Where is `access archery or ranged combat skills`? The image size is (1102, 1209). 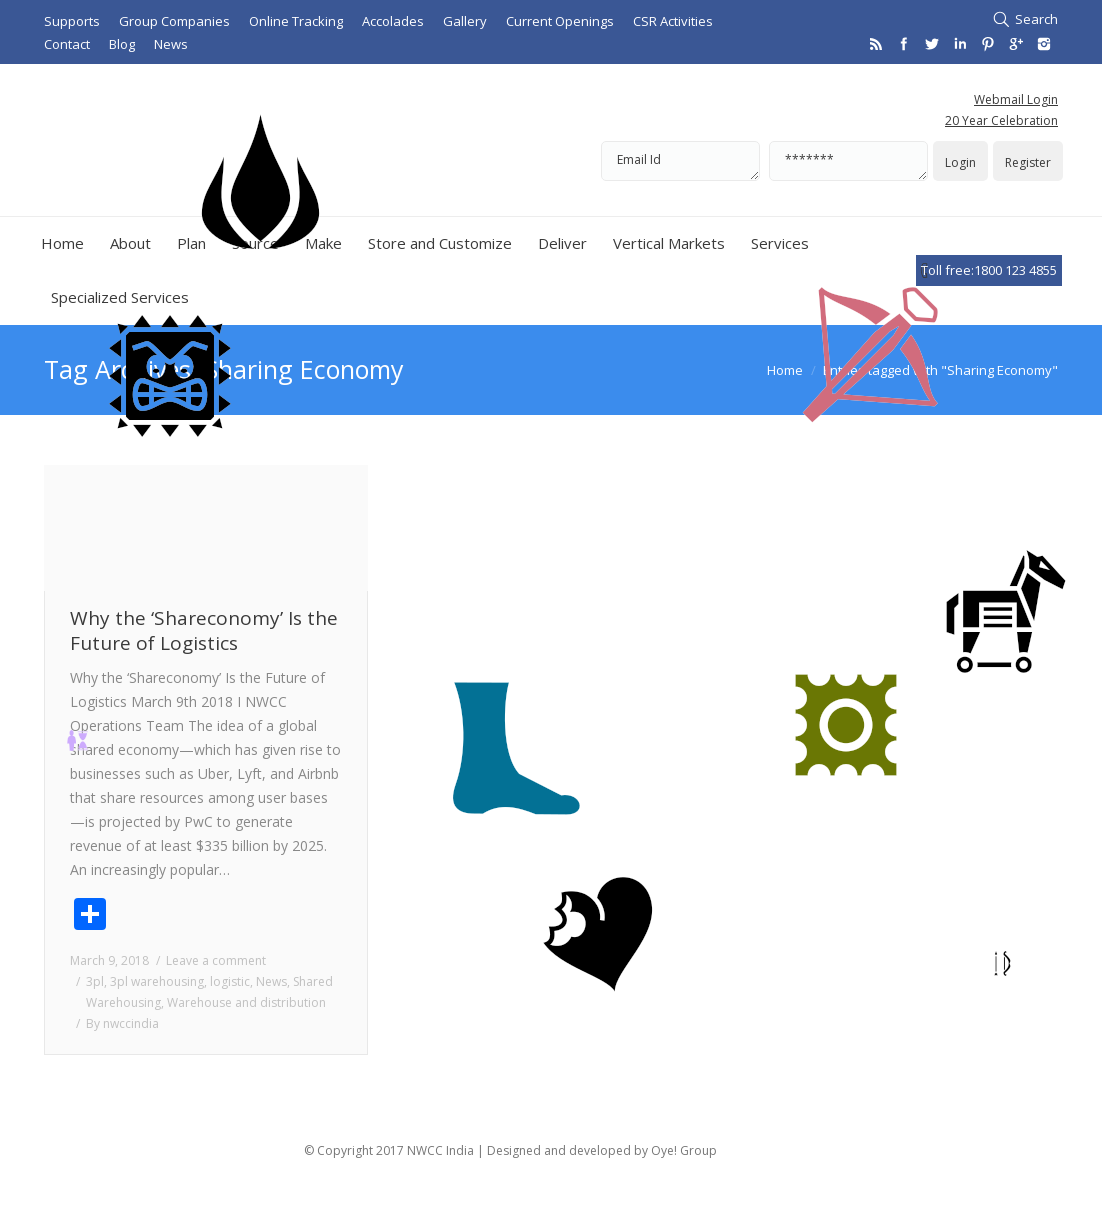
access archery or ranged combat skills is located at coordinates (1001, 963).